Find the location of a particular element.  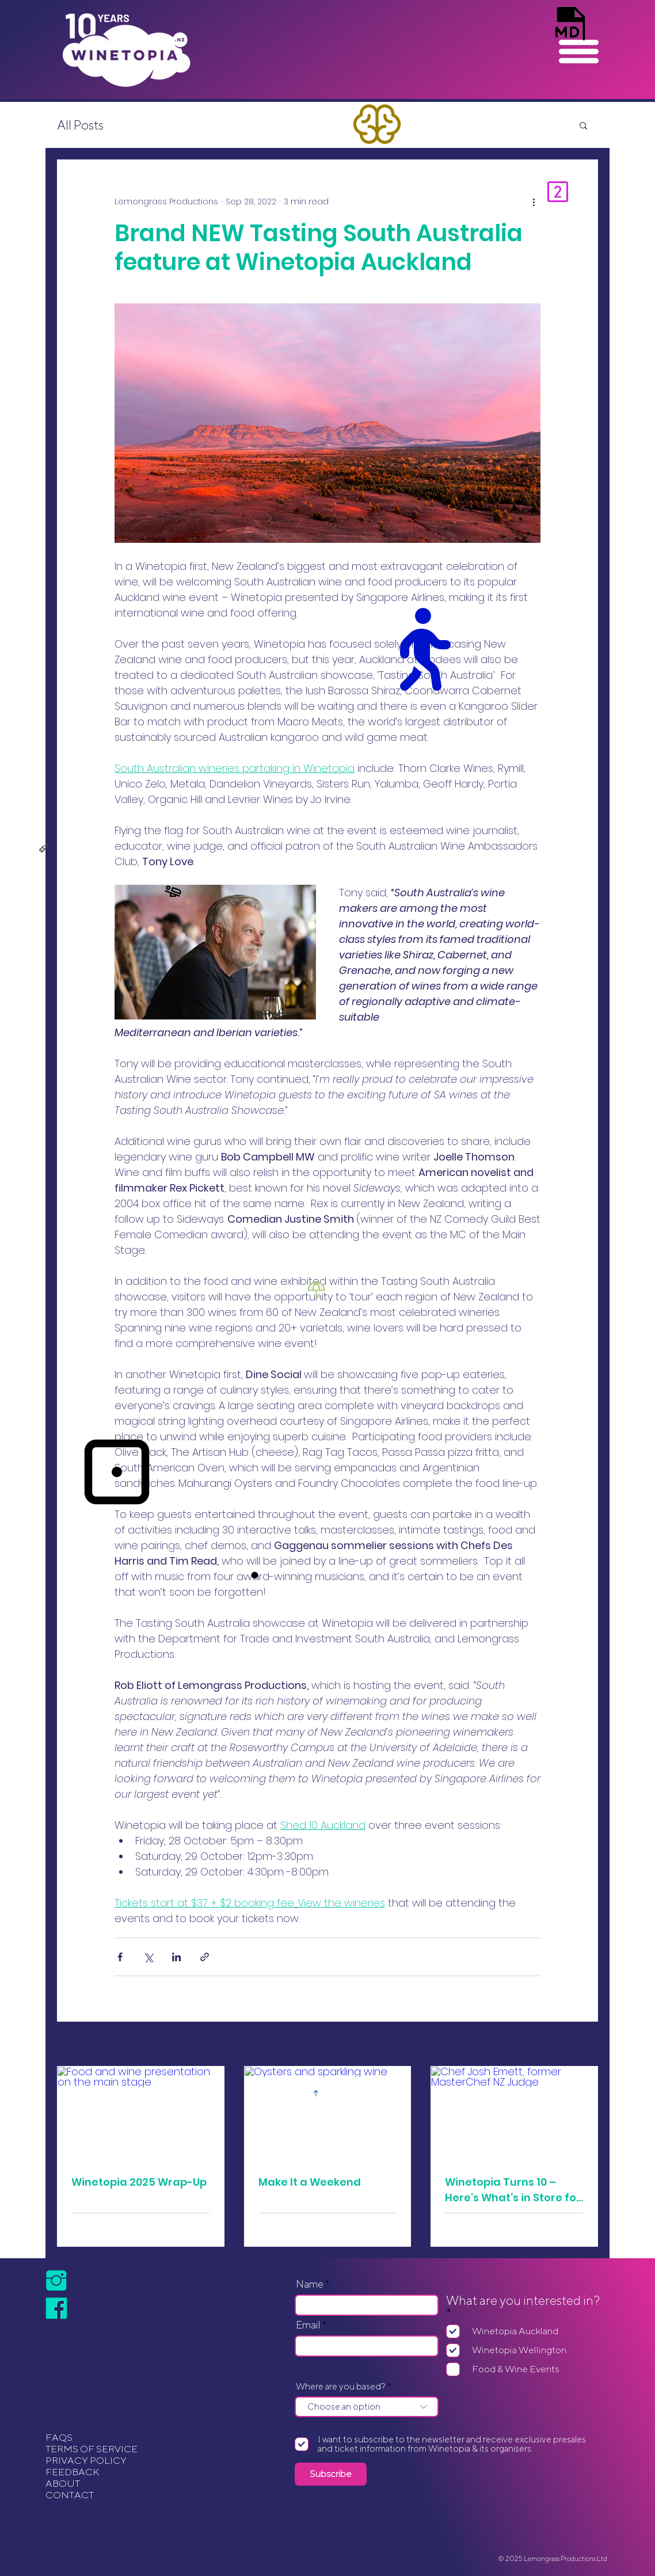

view weather protection or rain forecast is located at coordinates (316, 1289).